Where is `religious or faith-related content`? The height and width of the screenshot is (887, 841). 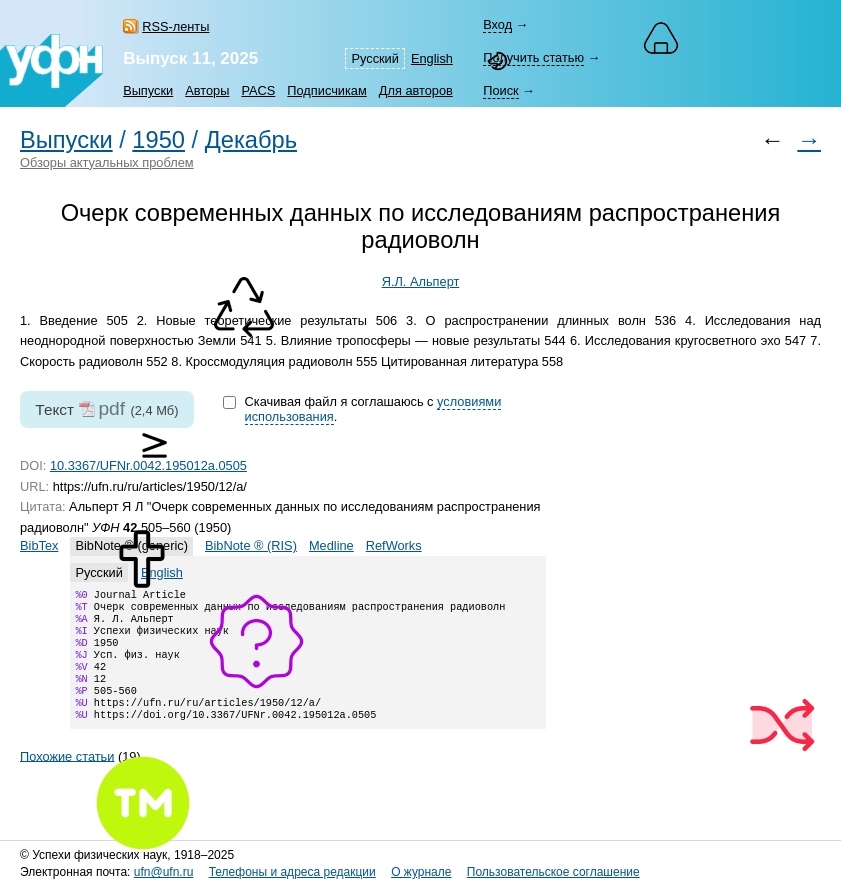
religious or faith-related content is located at coordinates (142, 559).